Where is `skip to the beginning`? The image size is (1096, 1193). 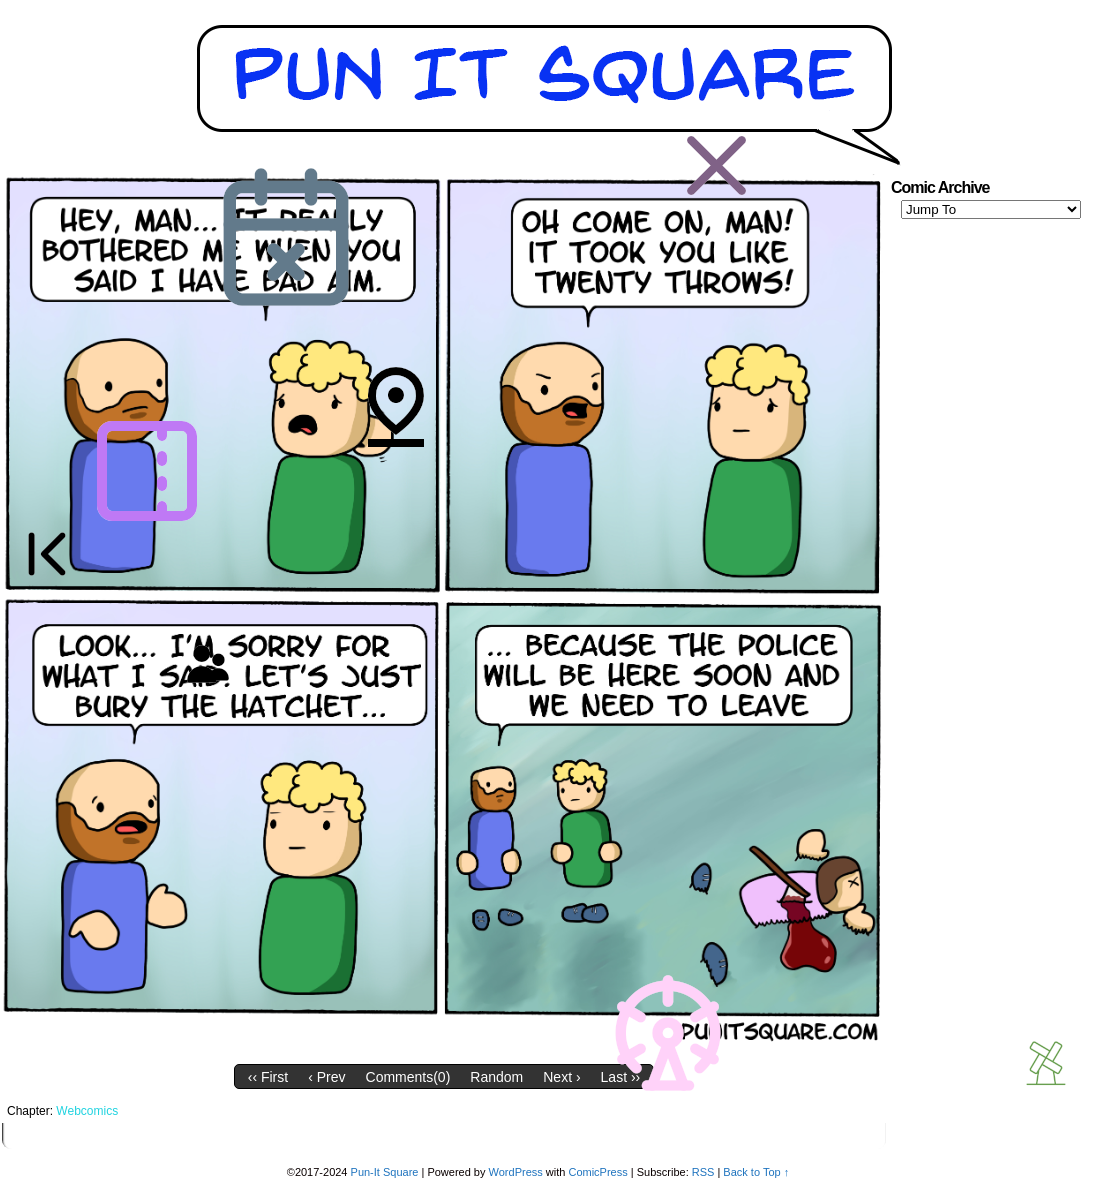 skip to the beginning is located at coordinates (47, 554).